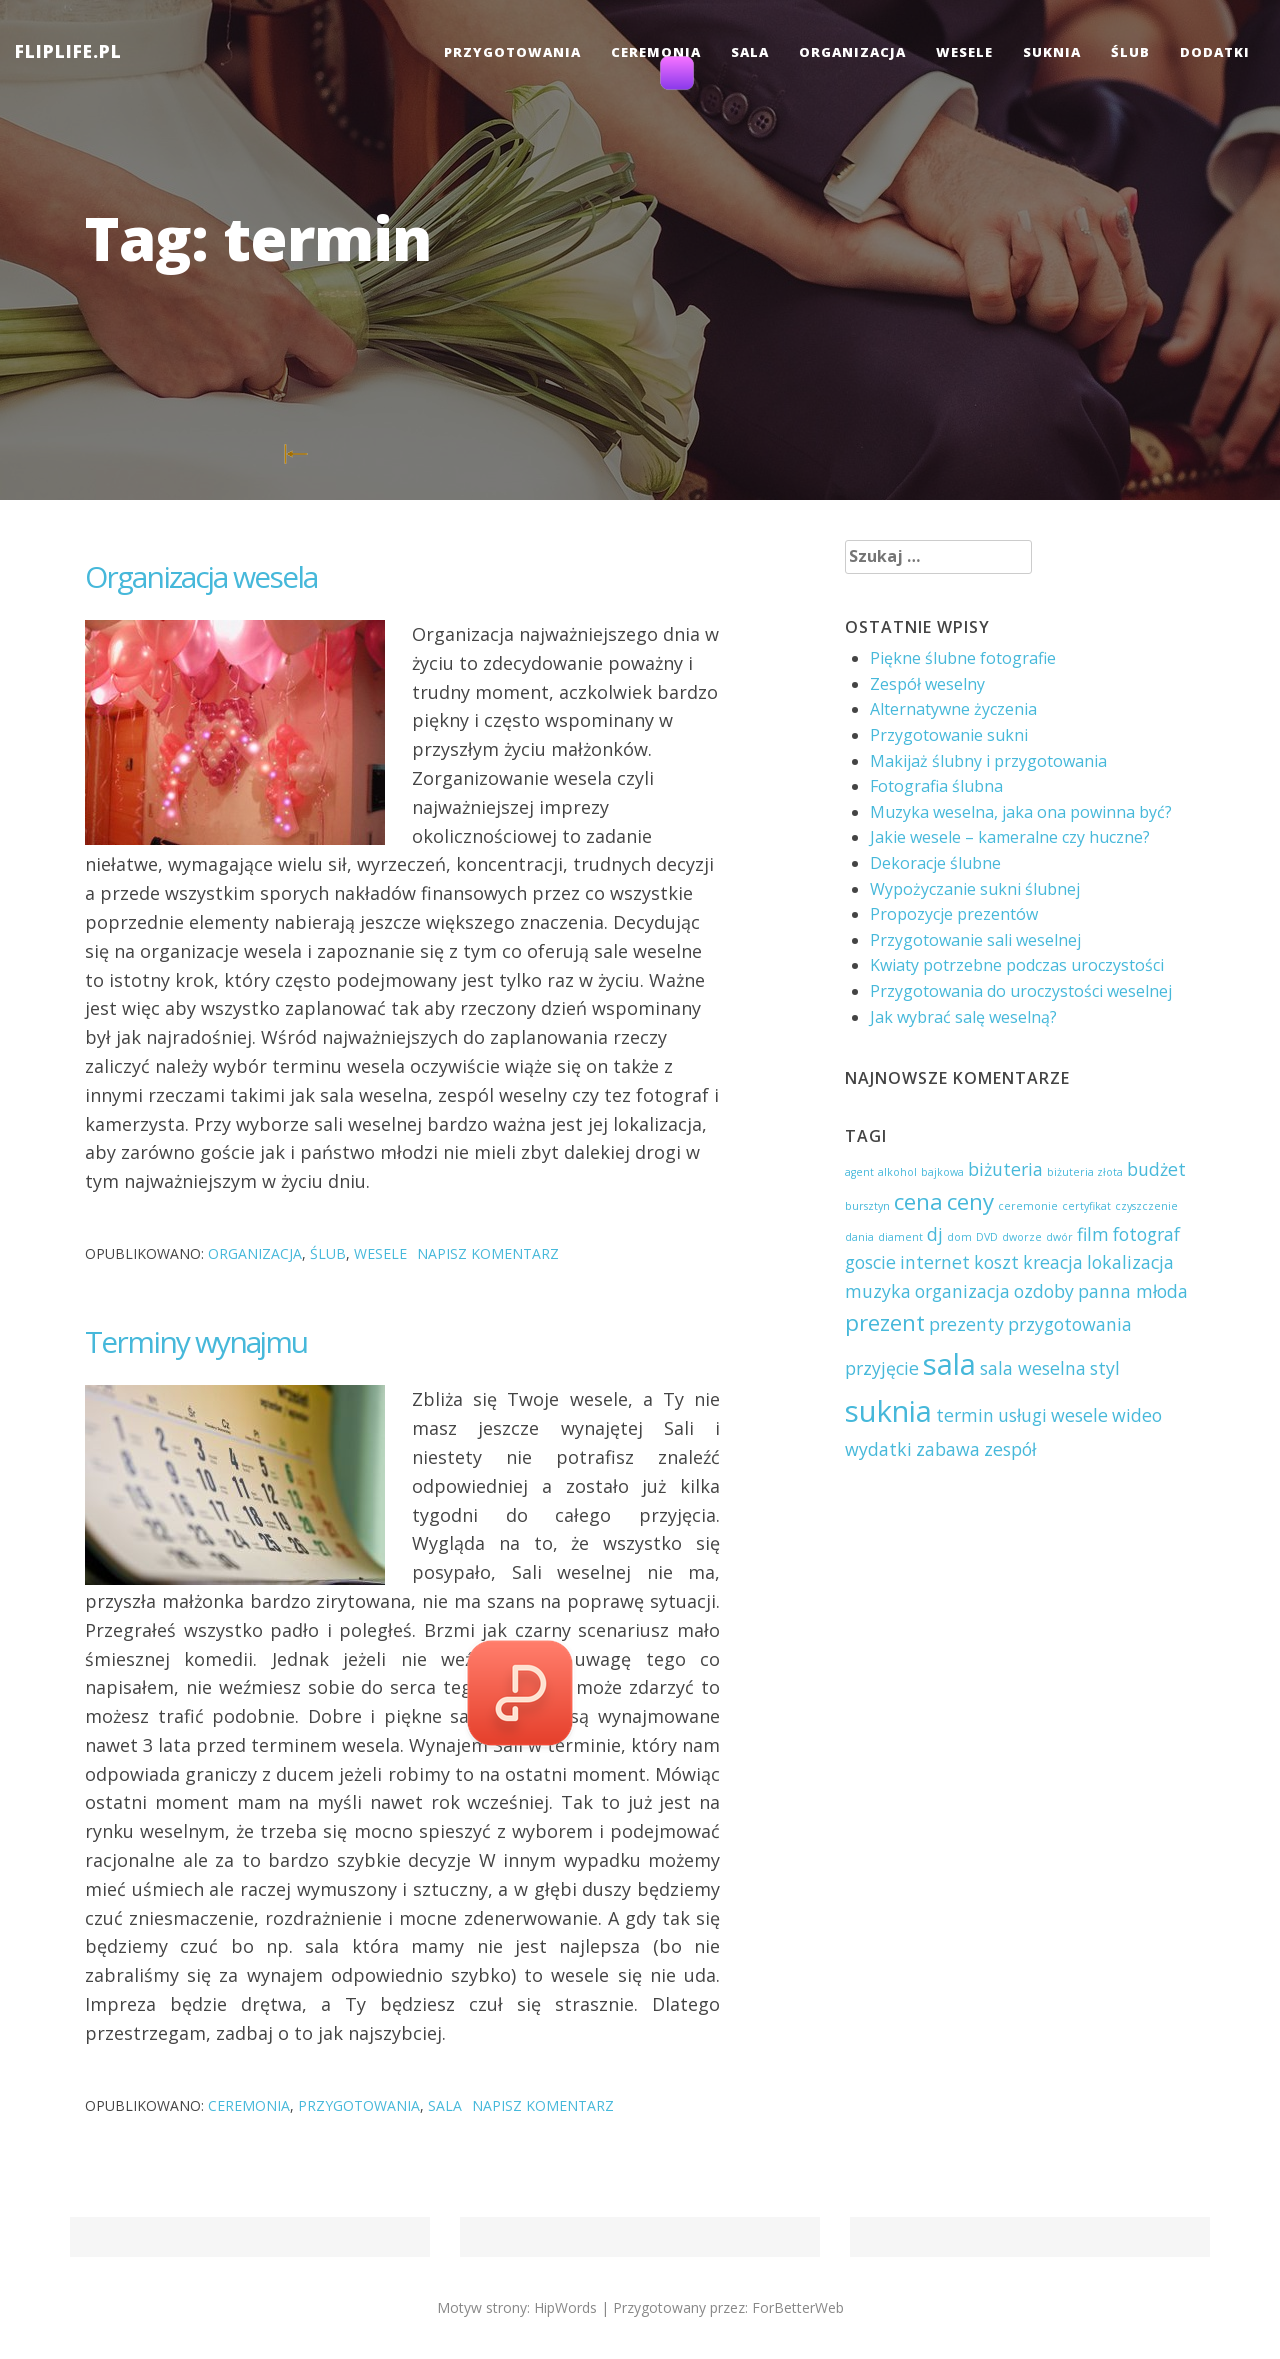 The image size is (1280, 2359). Describe the element at coordinates (296, 454) in the screenshot. I see `go to the first item in a list or sequence` at that location.